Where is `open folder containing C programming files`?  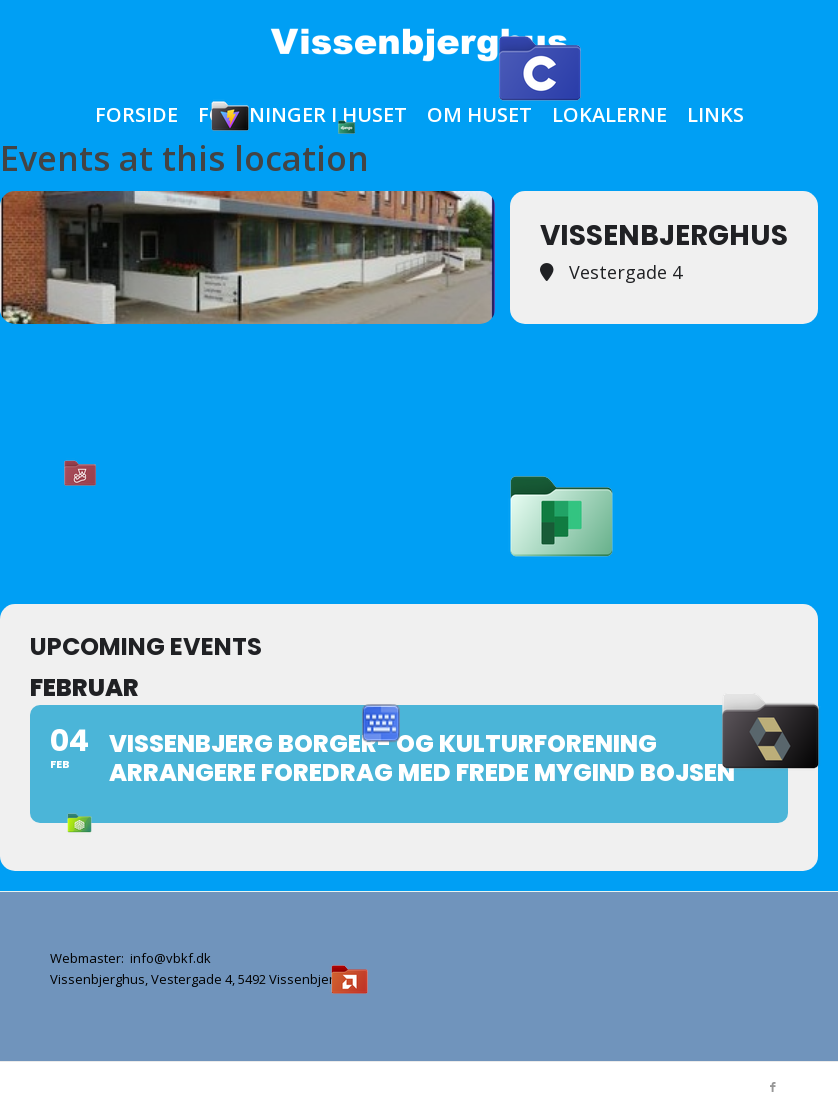 open folder containing C programming files is located at coordinates (539, 70).